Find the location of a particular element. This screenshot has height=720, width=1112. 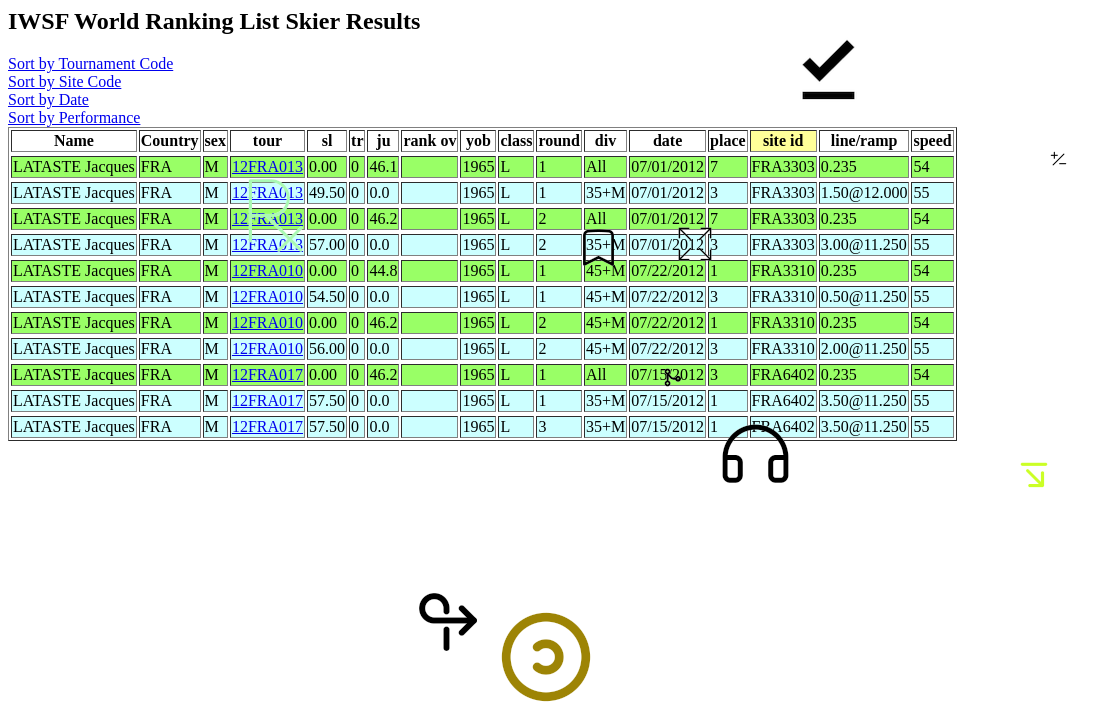

view prescription details is located at coordinates (272, 215).